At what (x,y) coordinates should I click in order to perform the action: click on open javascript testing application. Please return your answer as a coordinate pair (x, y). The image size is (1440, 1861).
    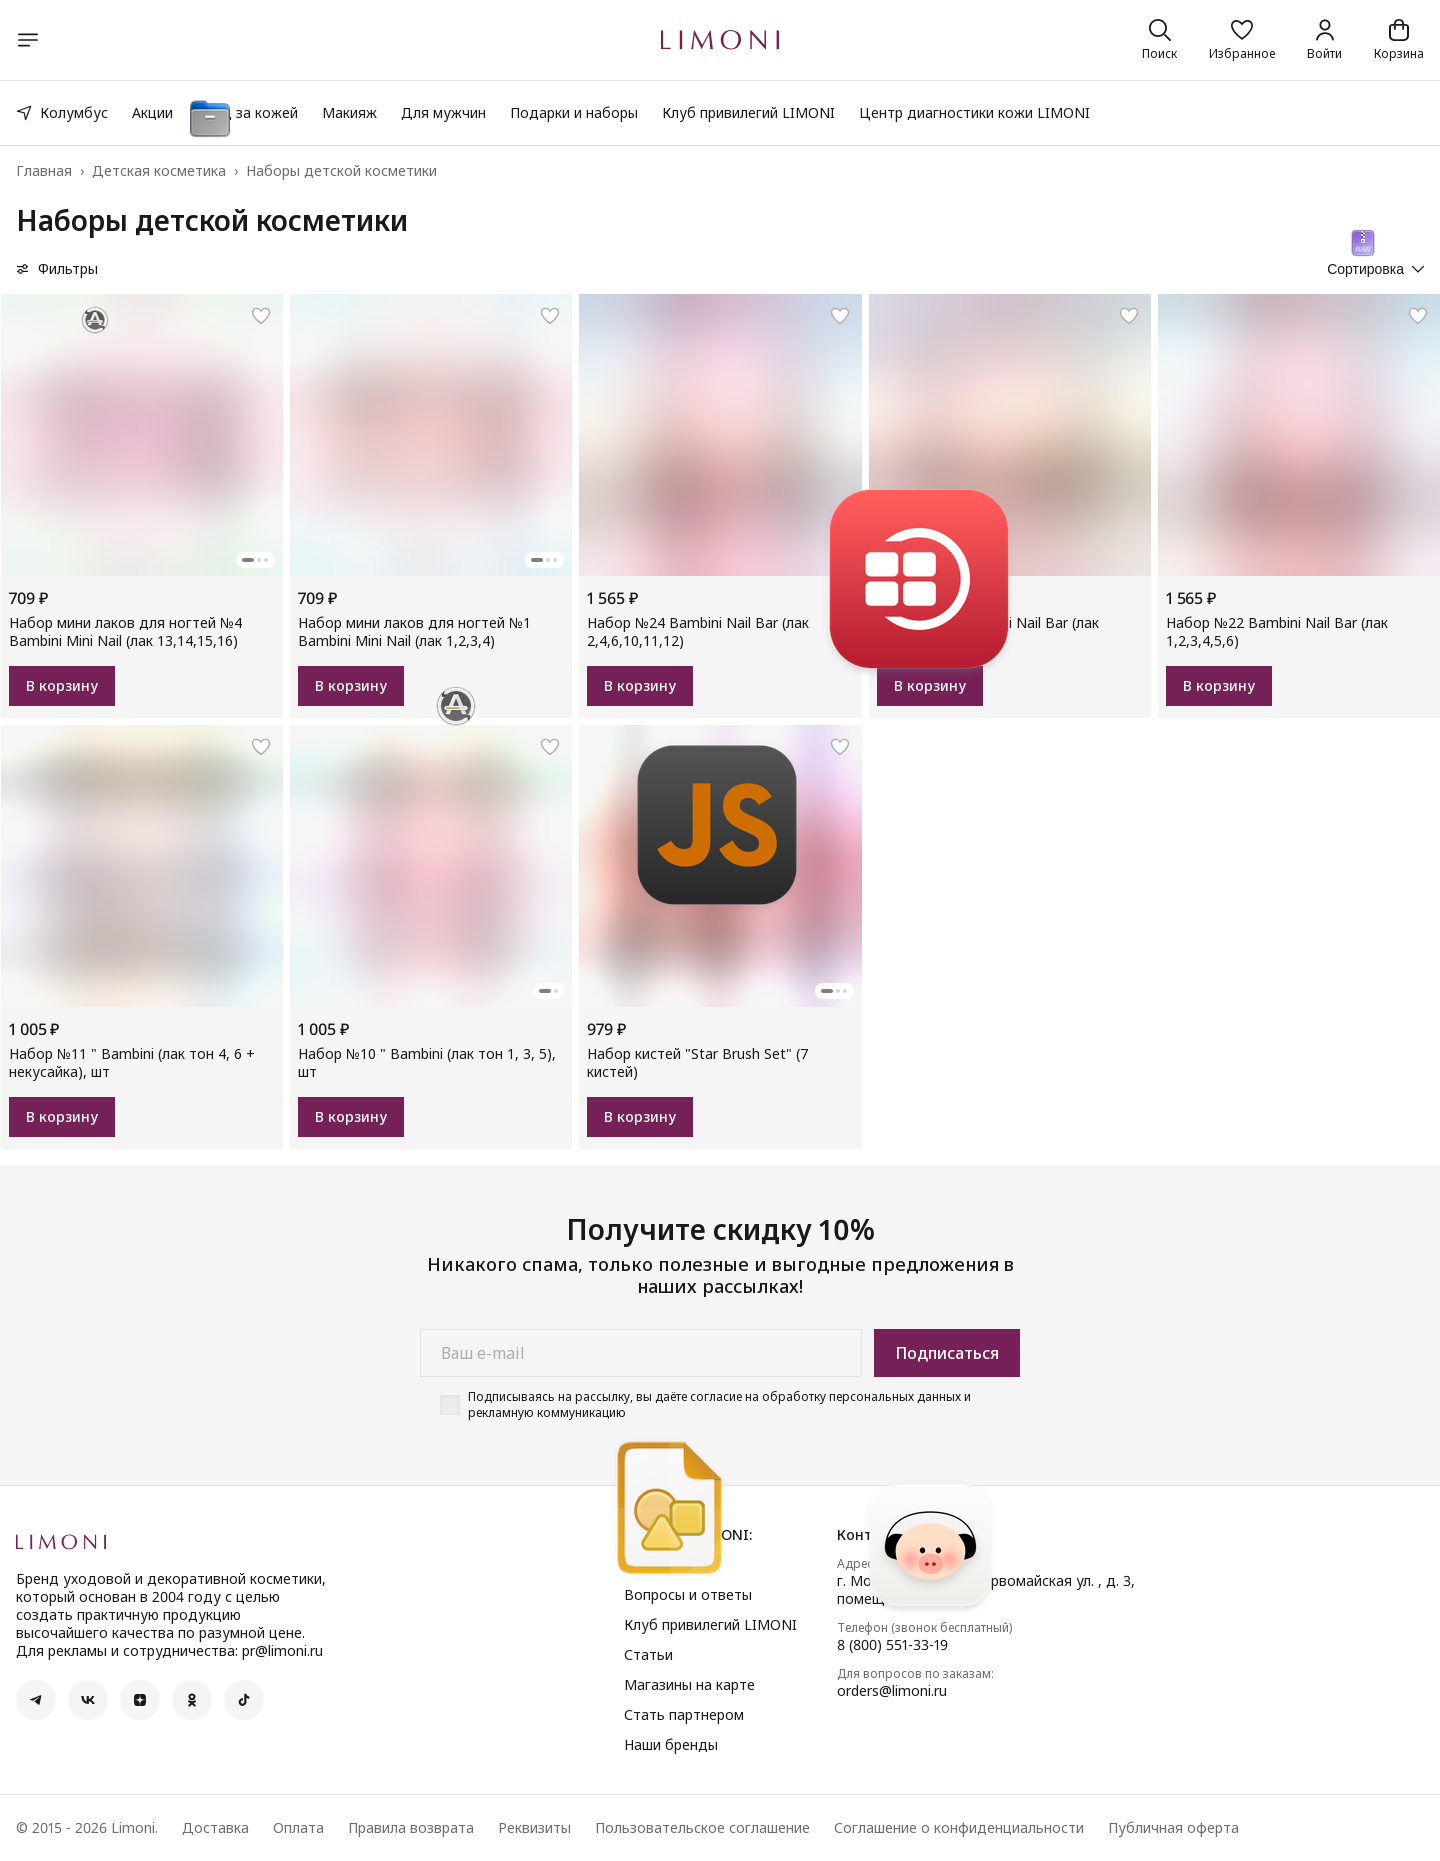
    Looking at the image, I should click on (717, 825).